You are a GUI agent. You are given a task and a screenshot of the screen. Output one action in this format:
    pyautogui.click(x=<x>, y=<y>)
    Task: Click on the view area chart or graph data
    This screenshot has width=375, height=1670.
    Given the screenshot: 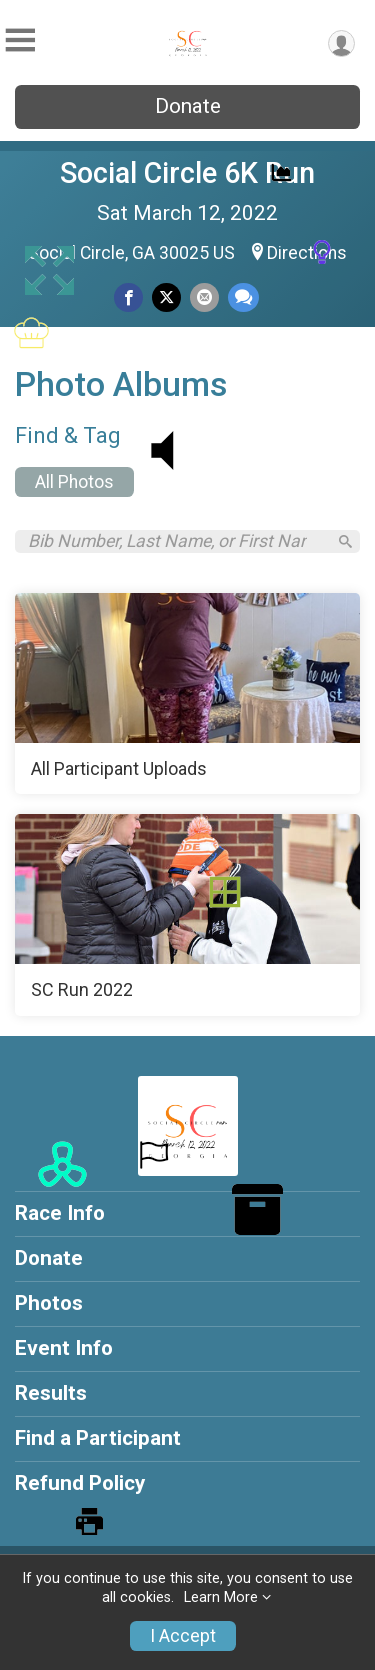 What is the action you would take?
    pyautogui.click(x=281, y=172)
    